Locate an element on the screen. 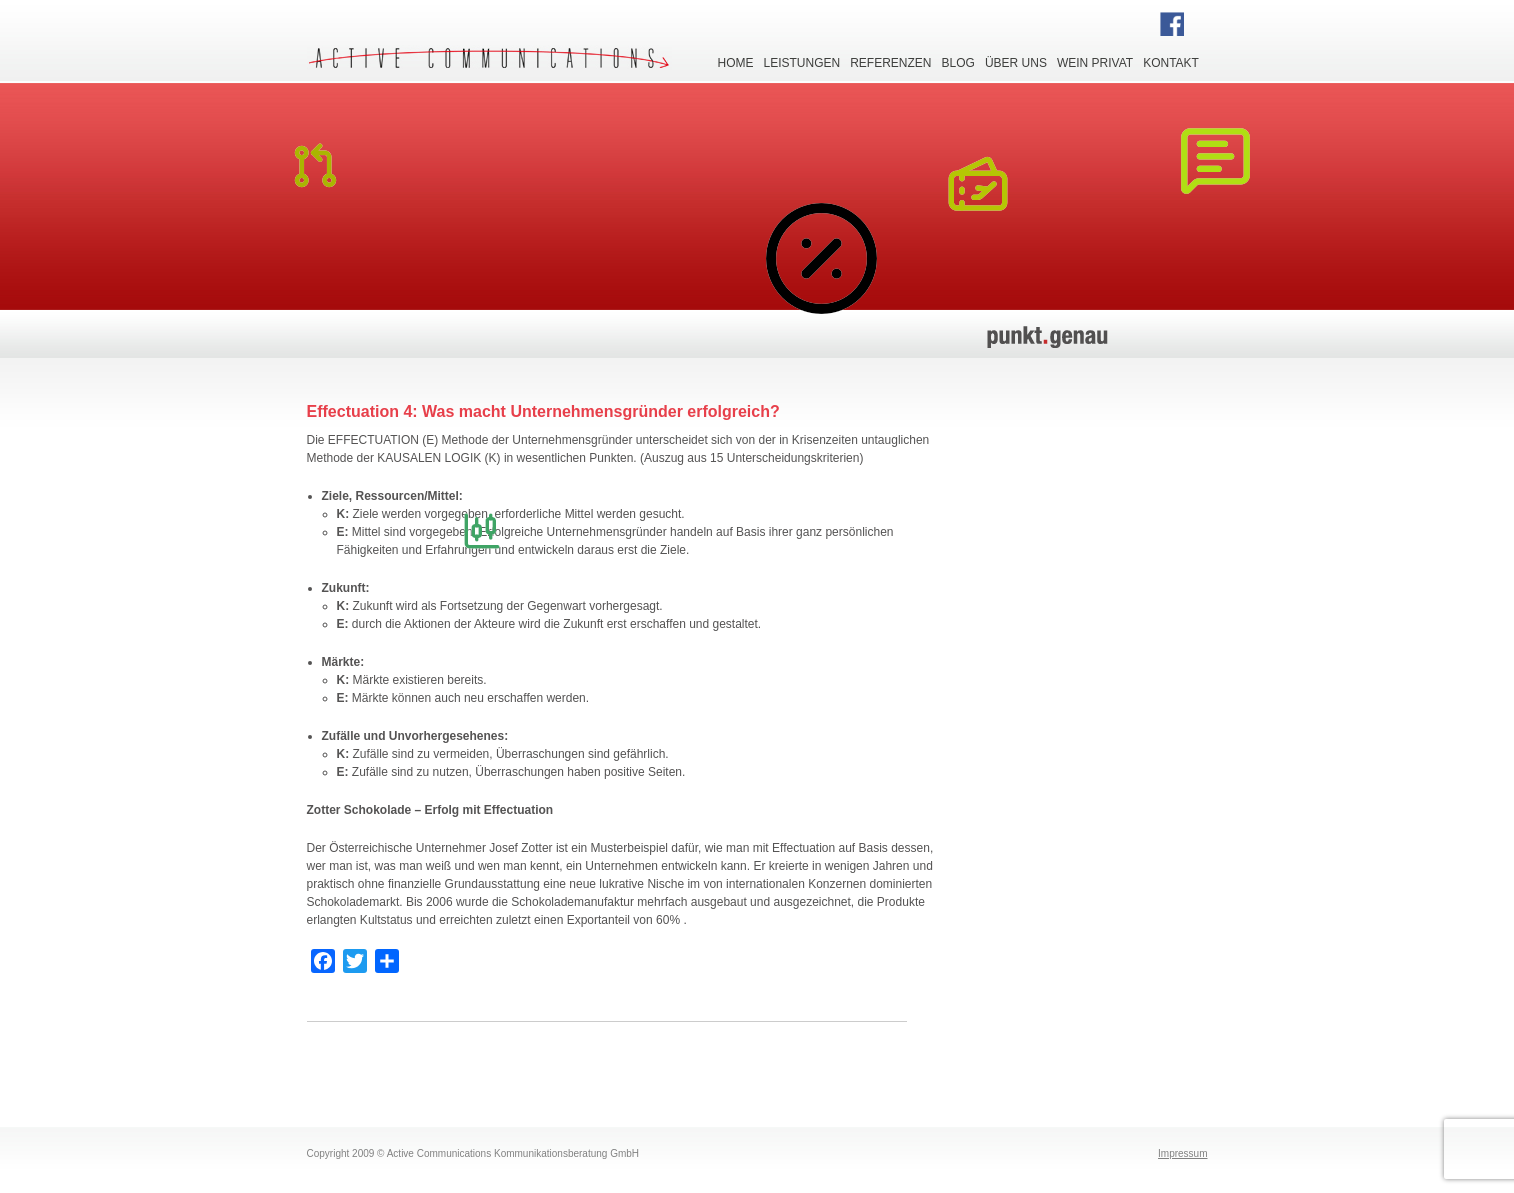  view candlestick chart for stock or crypto trading is located at coordinates (482, 531).